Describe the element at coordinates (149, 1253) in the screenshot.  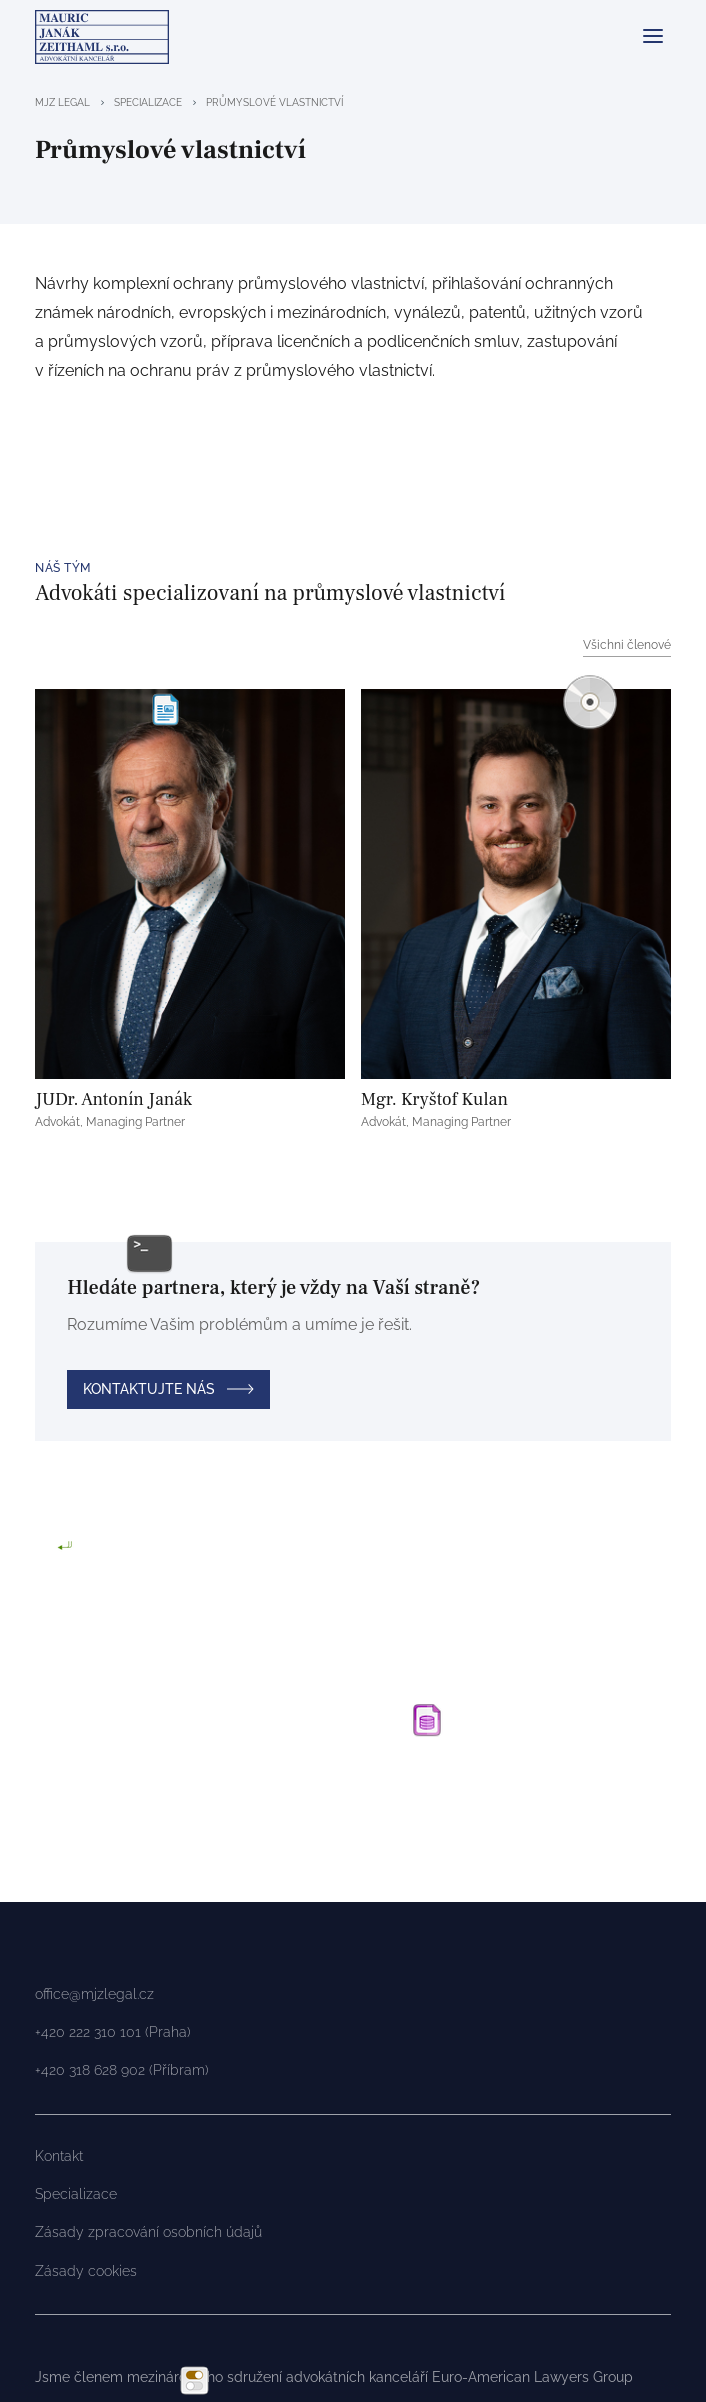
I see `open the terminal application` at that location.